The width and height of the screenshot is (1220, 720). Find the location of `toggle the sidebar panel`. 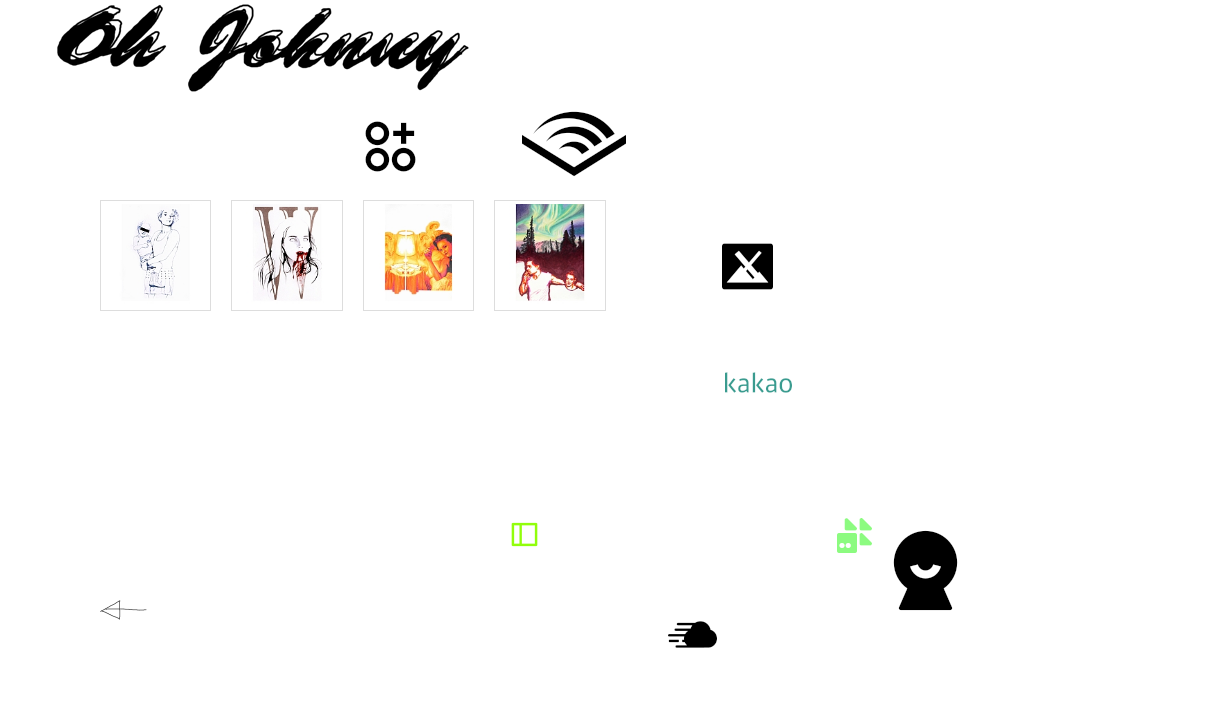

toggle the sidebar panel is located at coordinates (524, 534).